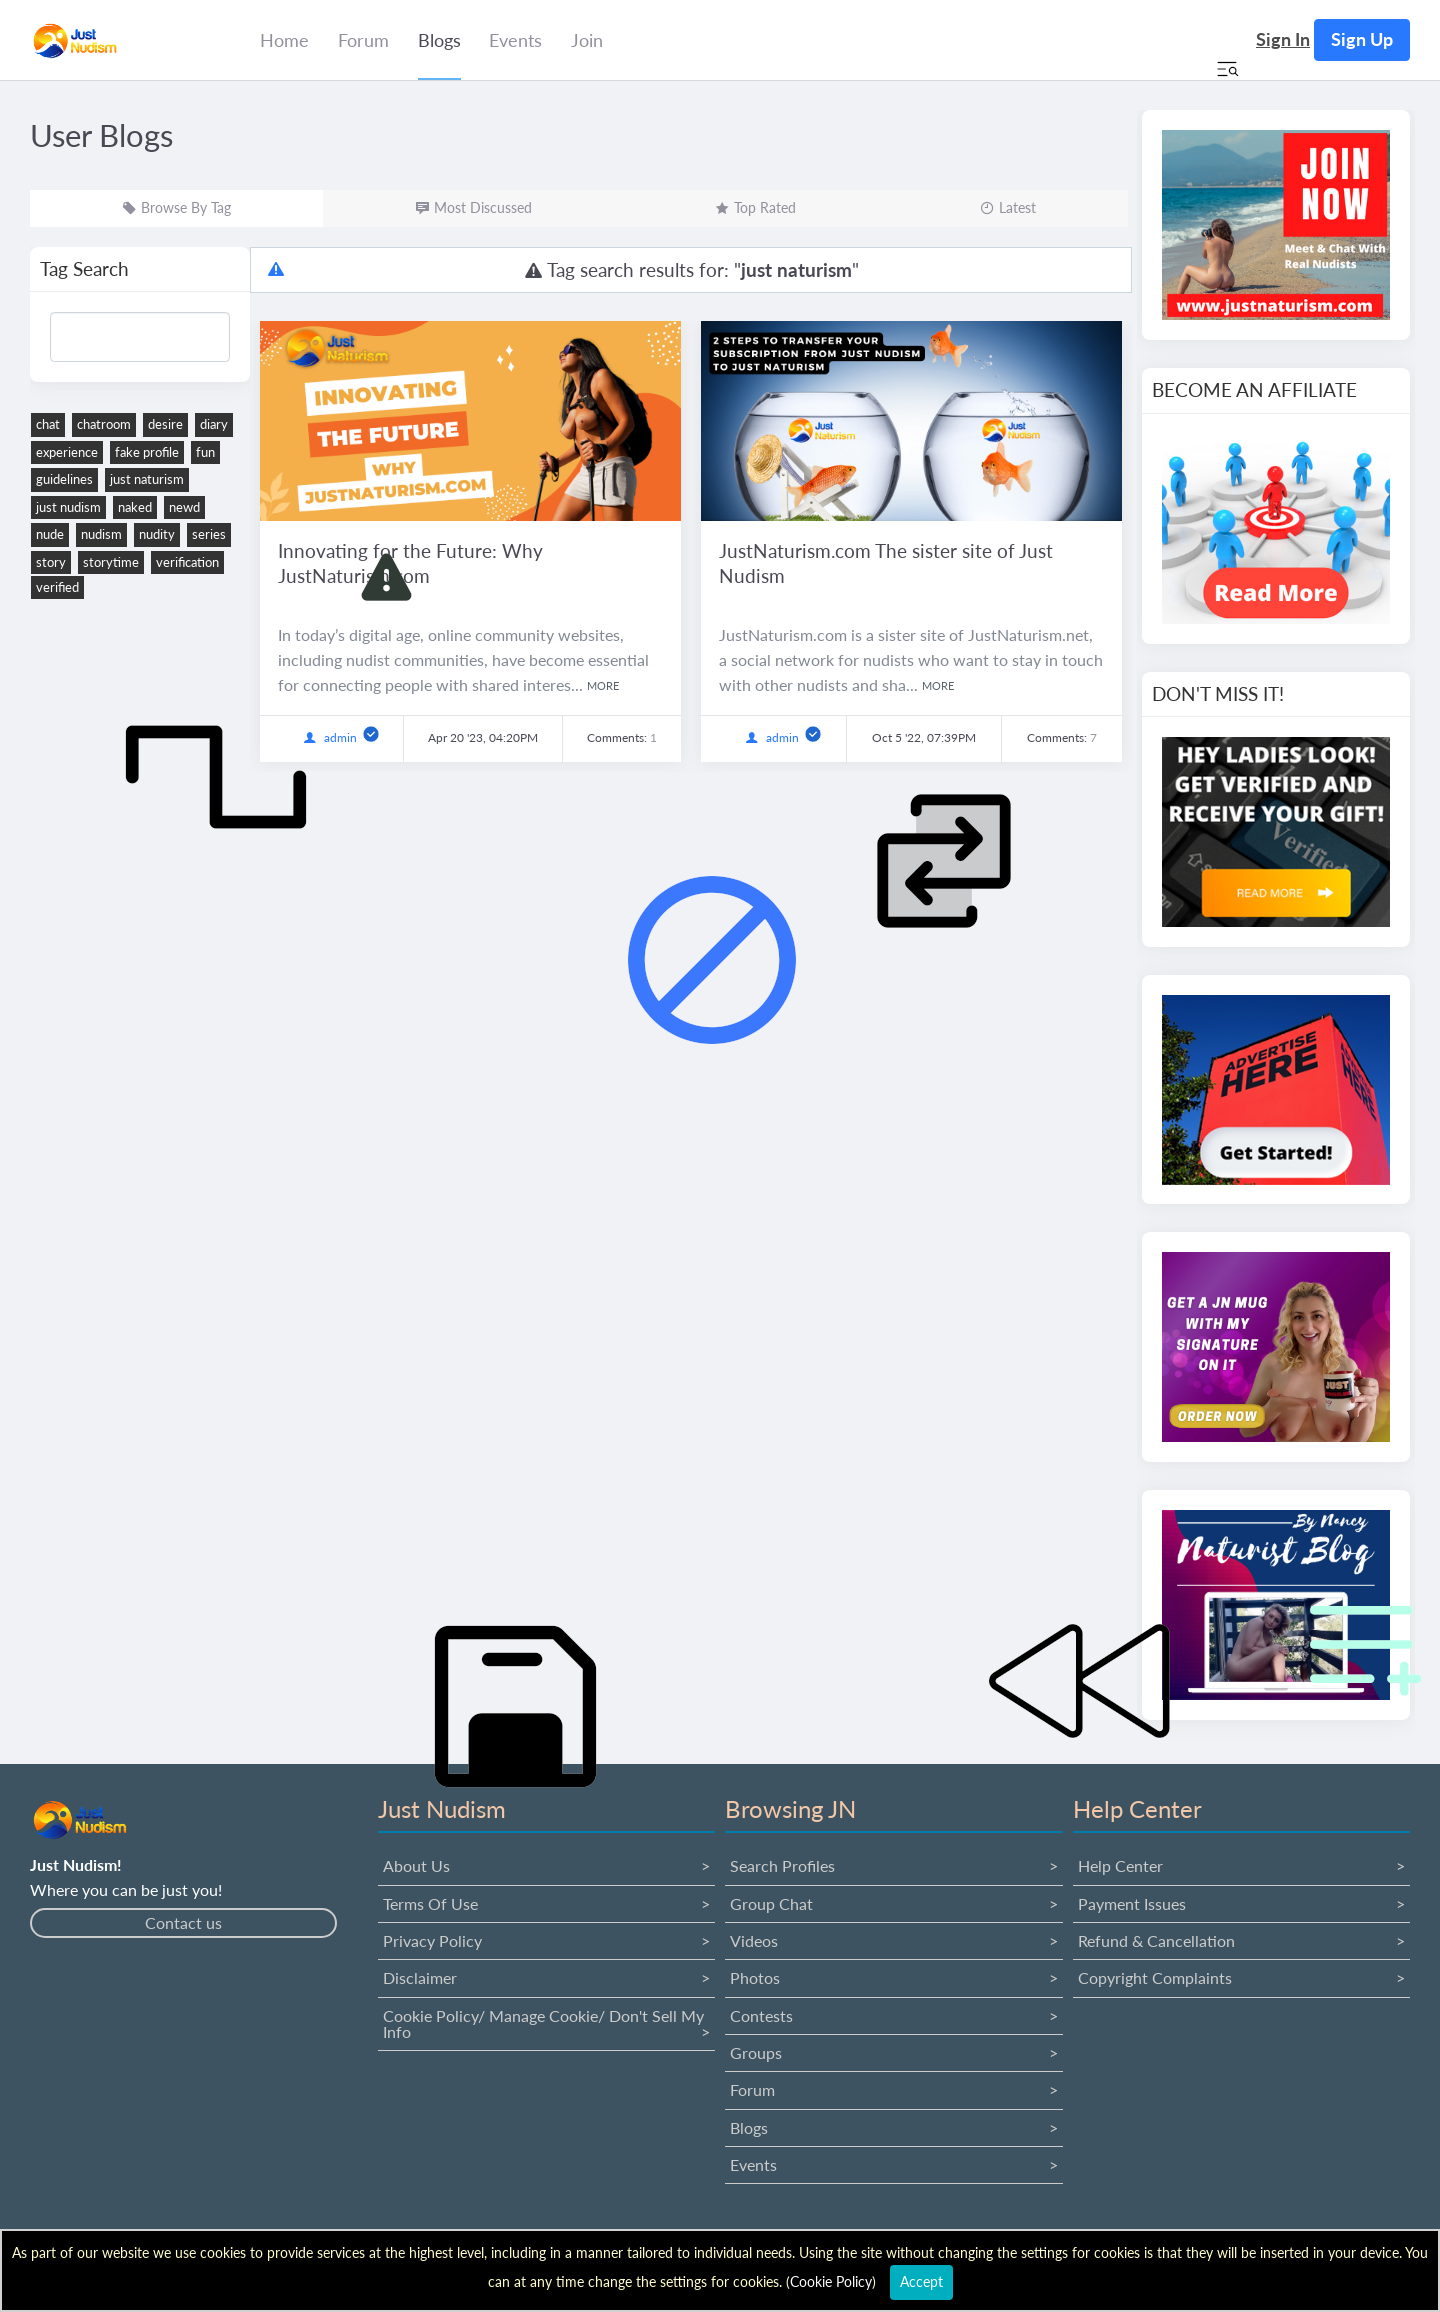 The image size is (1440, 2312). Describe the element at coordinates (712, 960) in the screenshot. I see `block or ban a user` at that location.